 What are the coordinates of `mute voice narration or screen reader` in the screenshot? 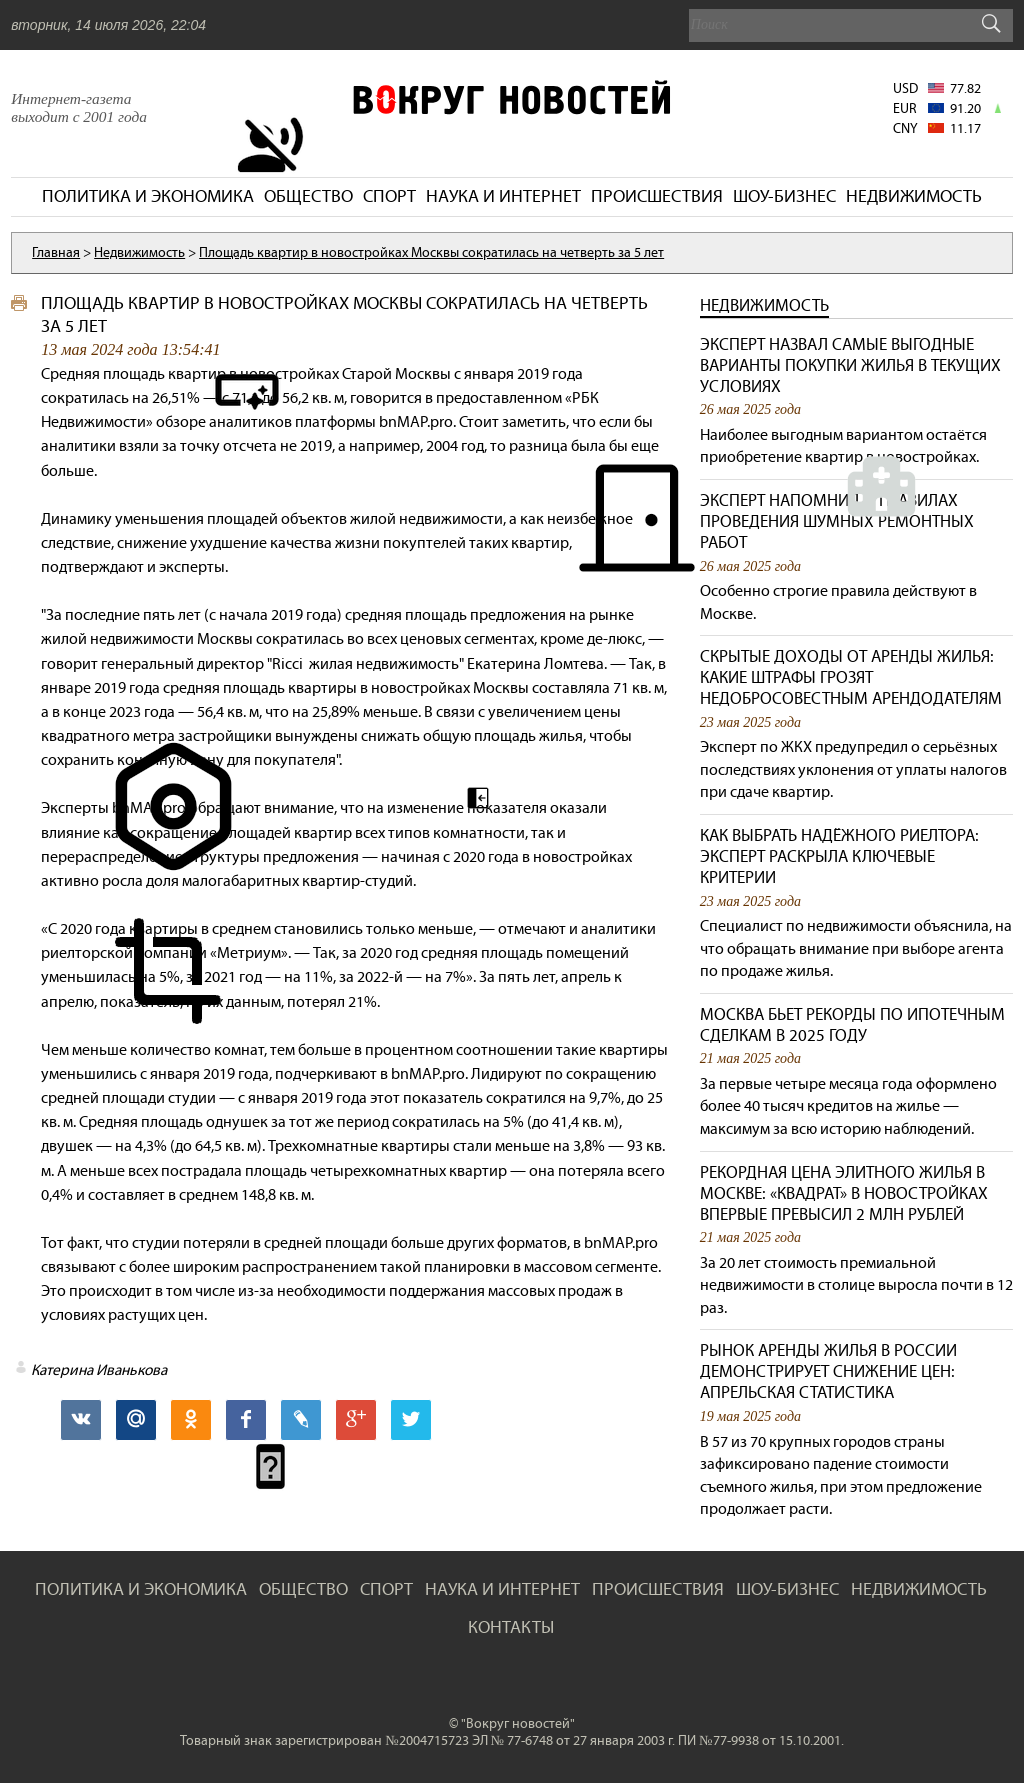 It's located at (270, 145).